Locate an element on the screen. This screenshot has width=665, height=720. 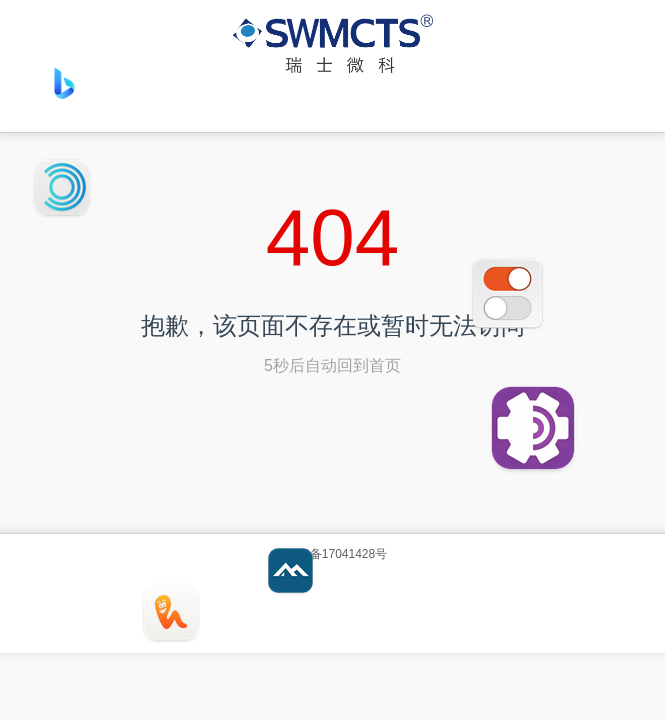
open alpine linux application is located at coordinates (290, 570).